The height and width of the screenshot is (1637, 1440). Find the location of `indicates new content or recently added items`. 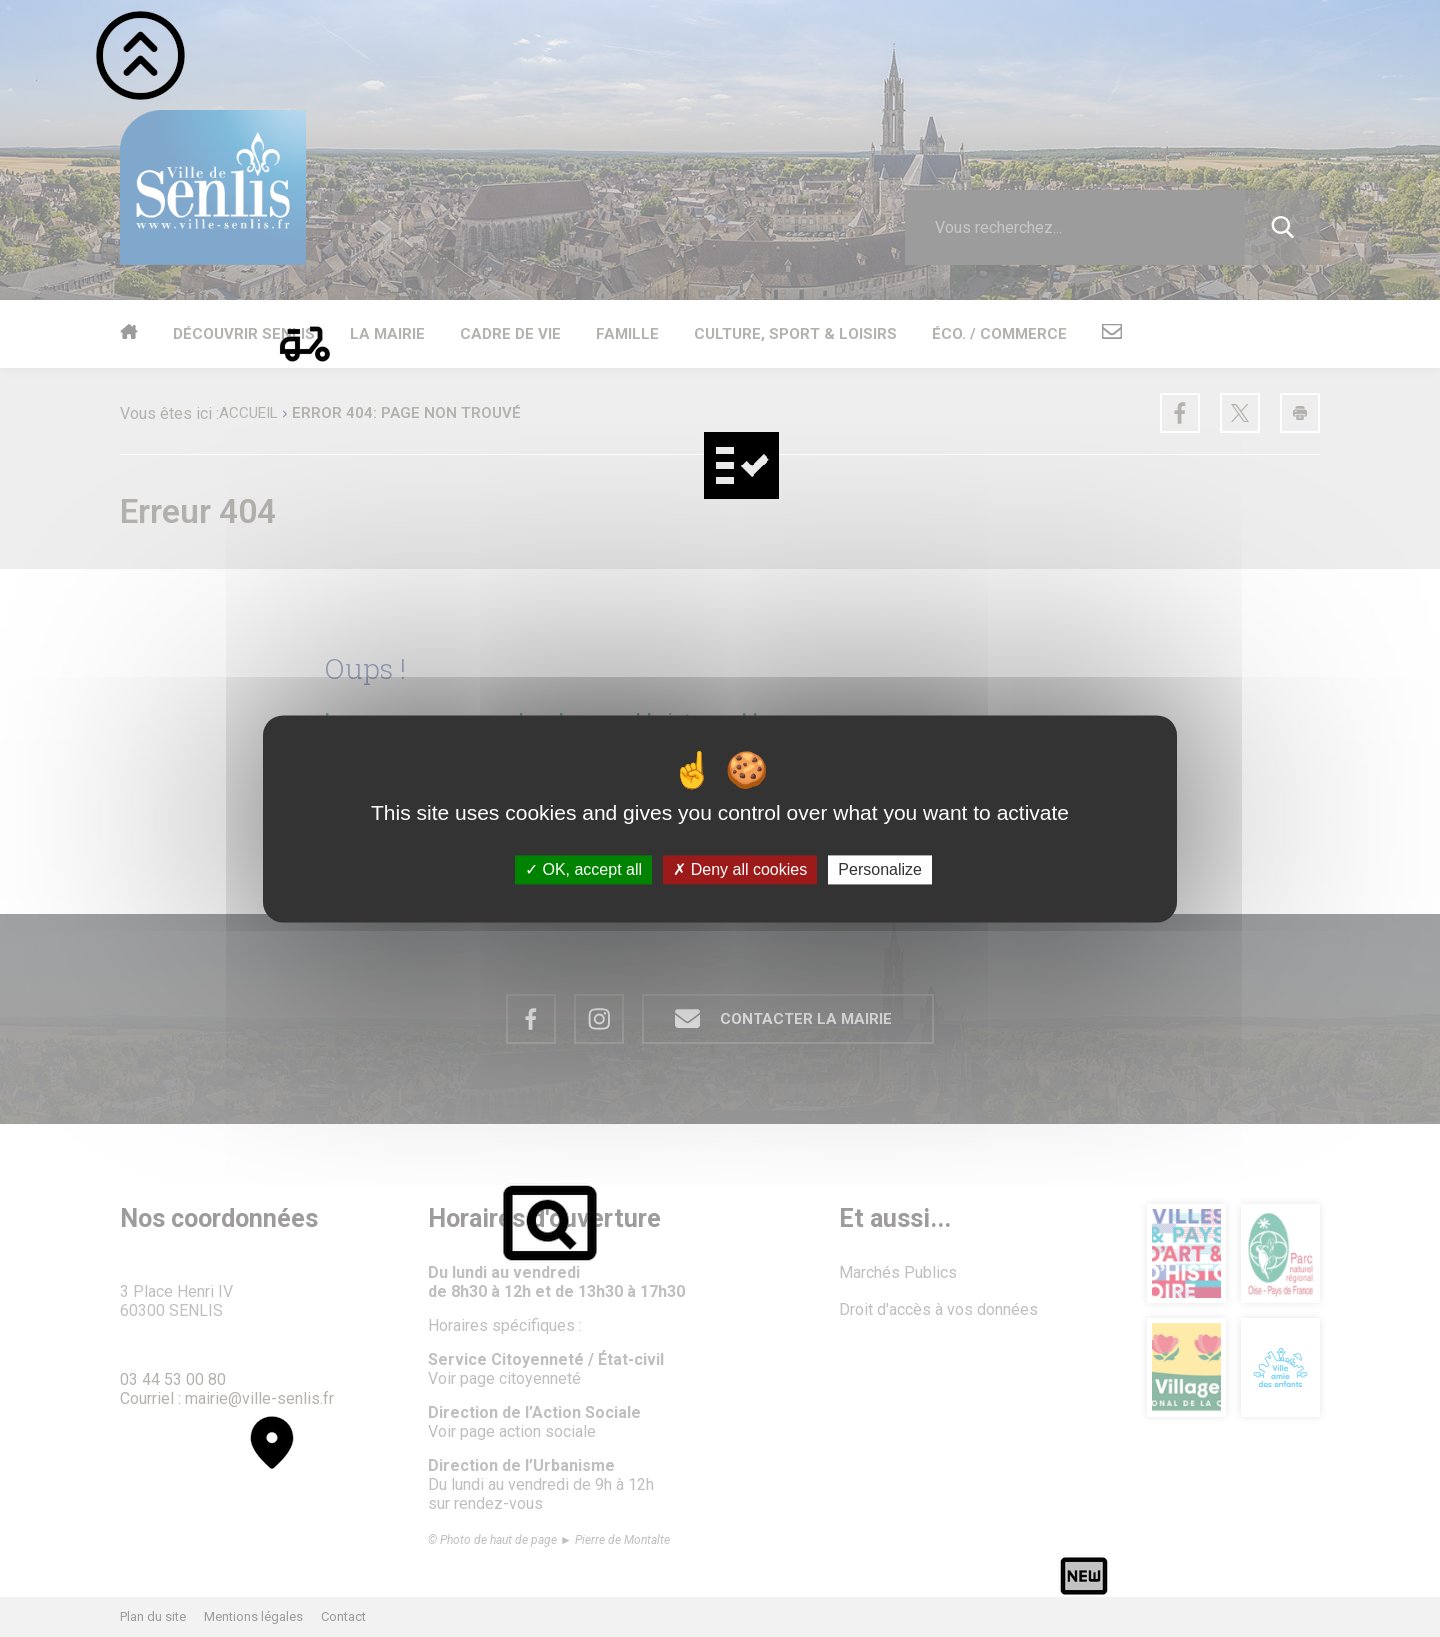

indicates new content or recently added items is located at coordinates (1084, 1576).